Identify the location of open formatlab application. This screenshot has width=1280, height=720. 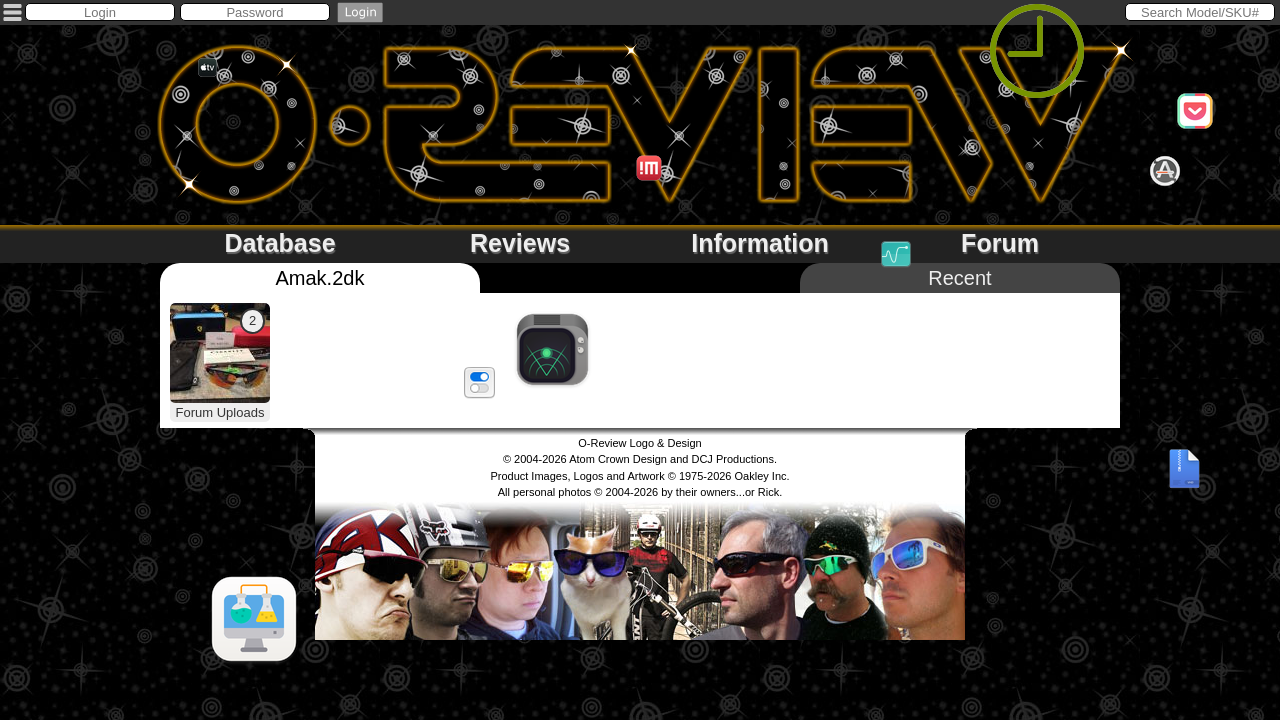
(254, 619).